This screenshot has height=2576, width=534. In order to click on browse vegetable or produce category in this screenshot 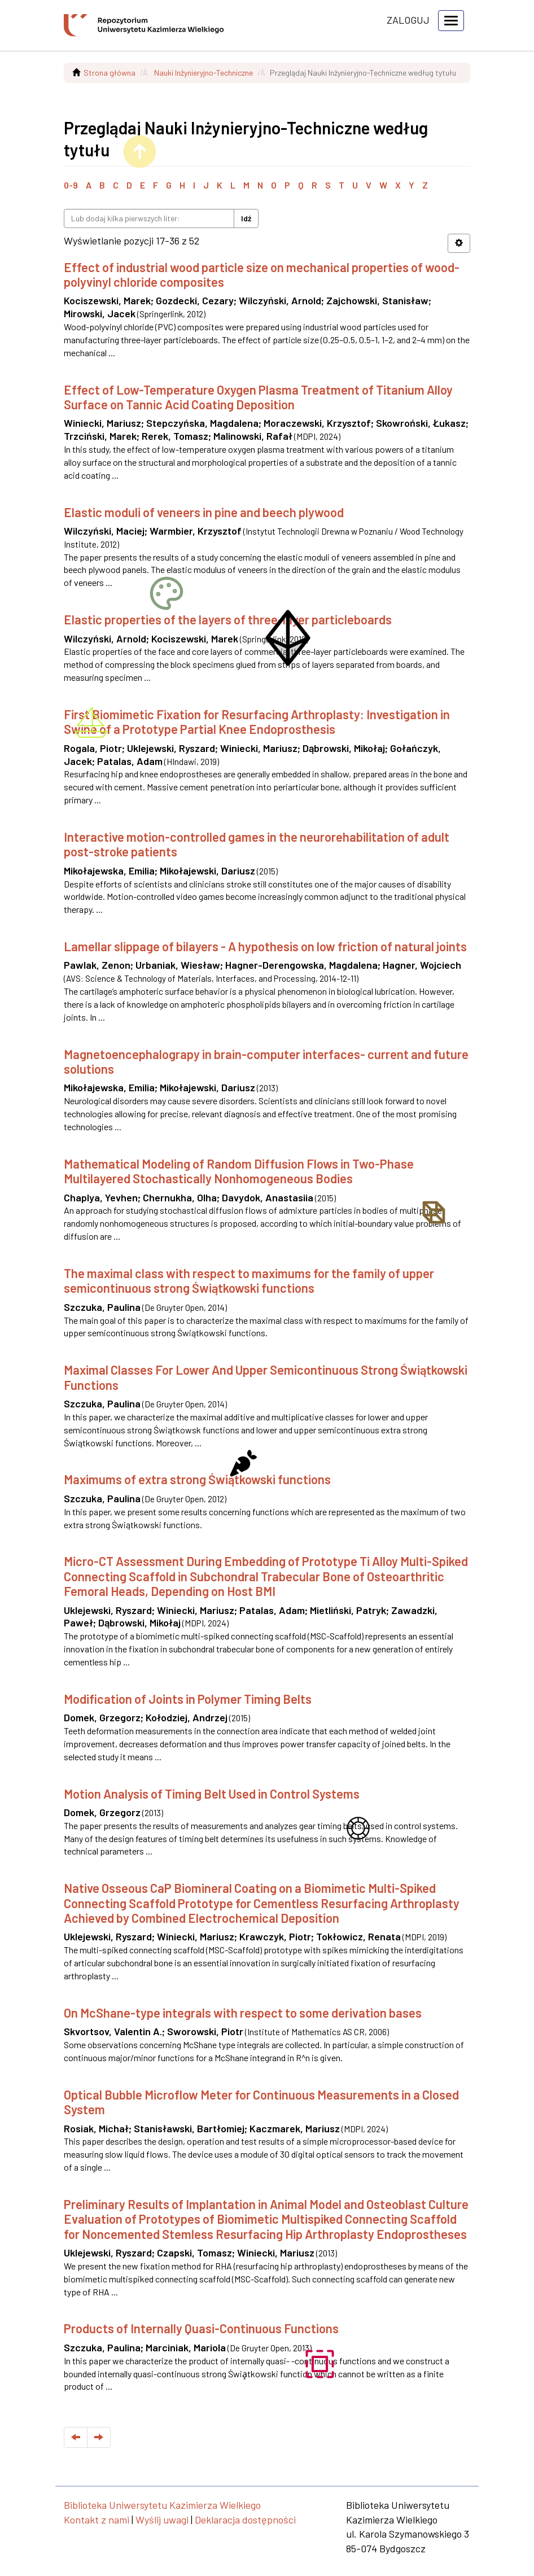, I will do `click(242, 1464)`.